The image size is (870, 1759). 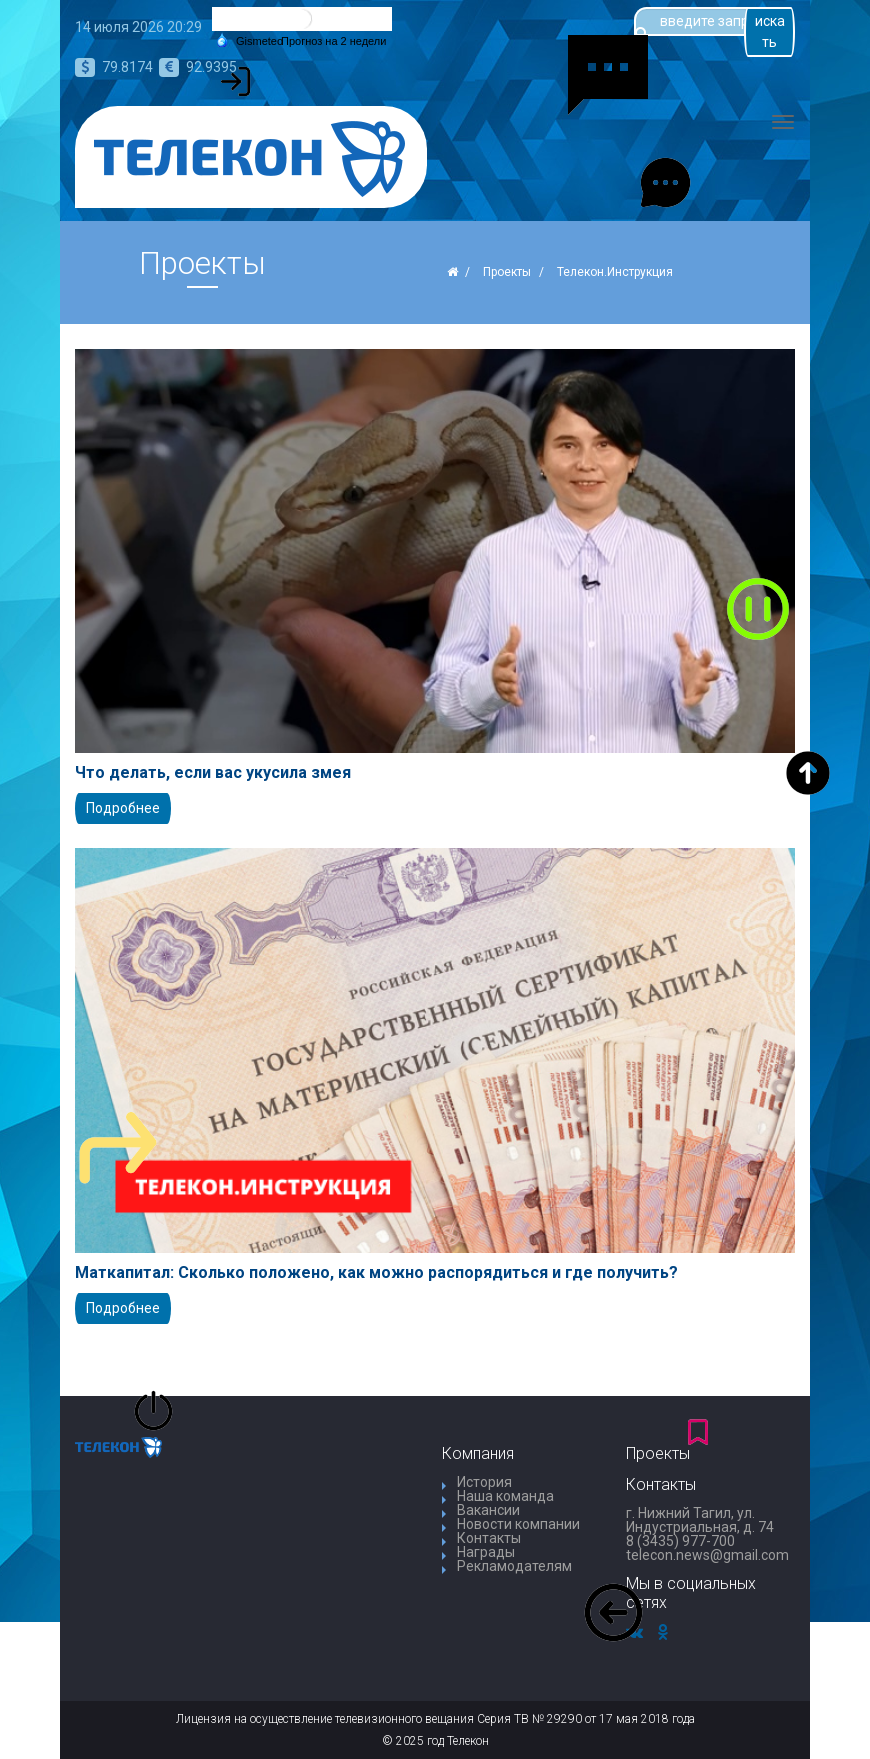 I want to click on open messaging or chat, so click(x=665, y=182).